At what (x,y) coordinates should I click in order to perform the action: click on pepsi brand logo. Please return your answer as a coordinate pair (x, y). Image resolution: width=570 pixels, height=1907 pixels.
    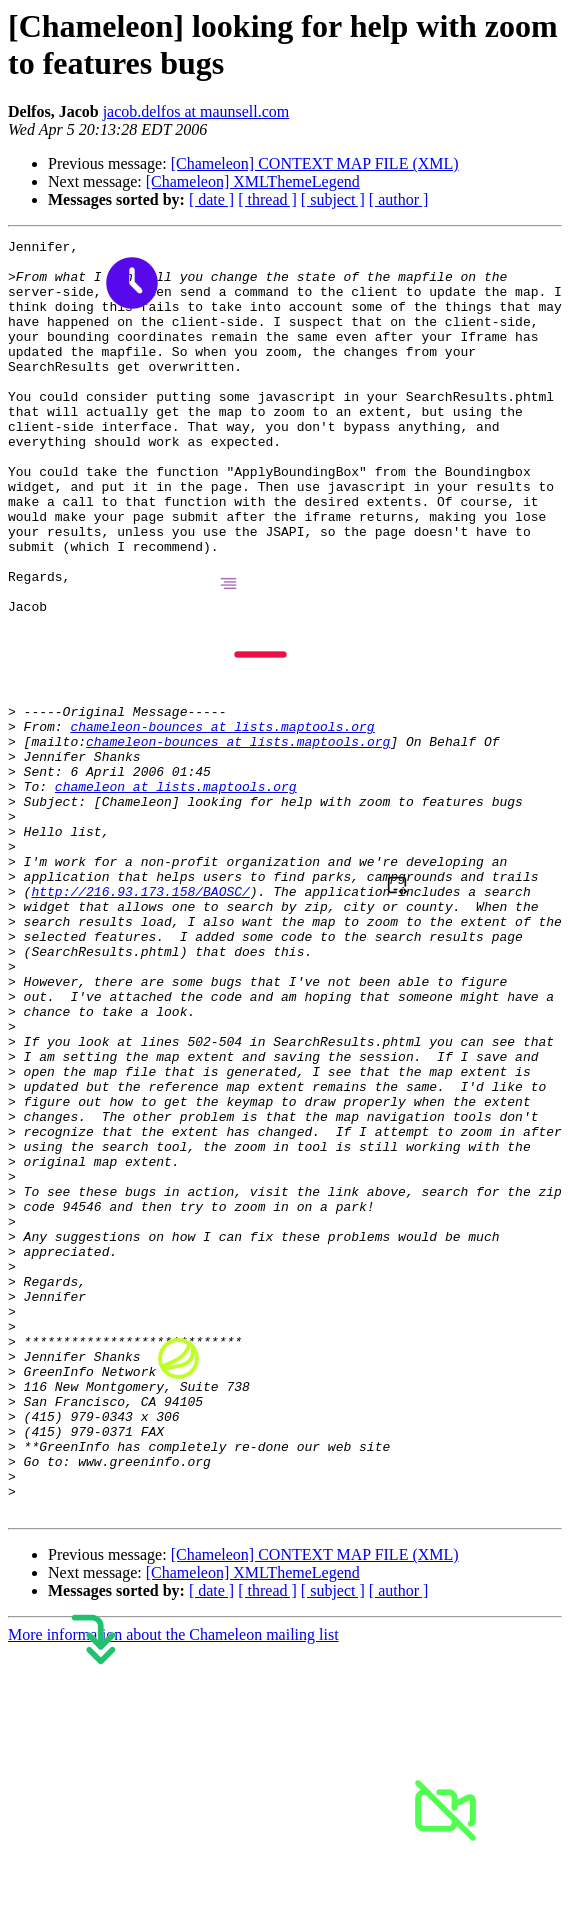
    Looking at the image, I should click on (178, 1358).